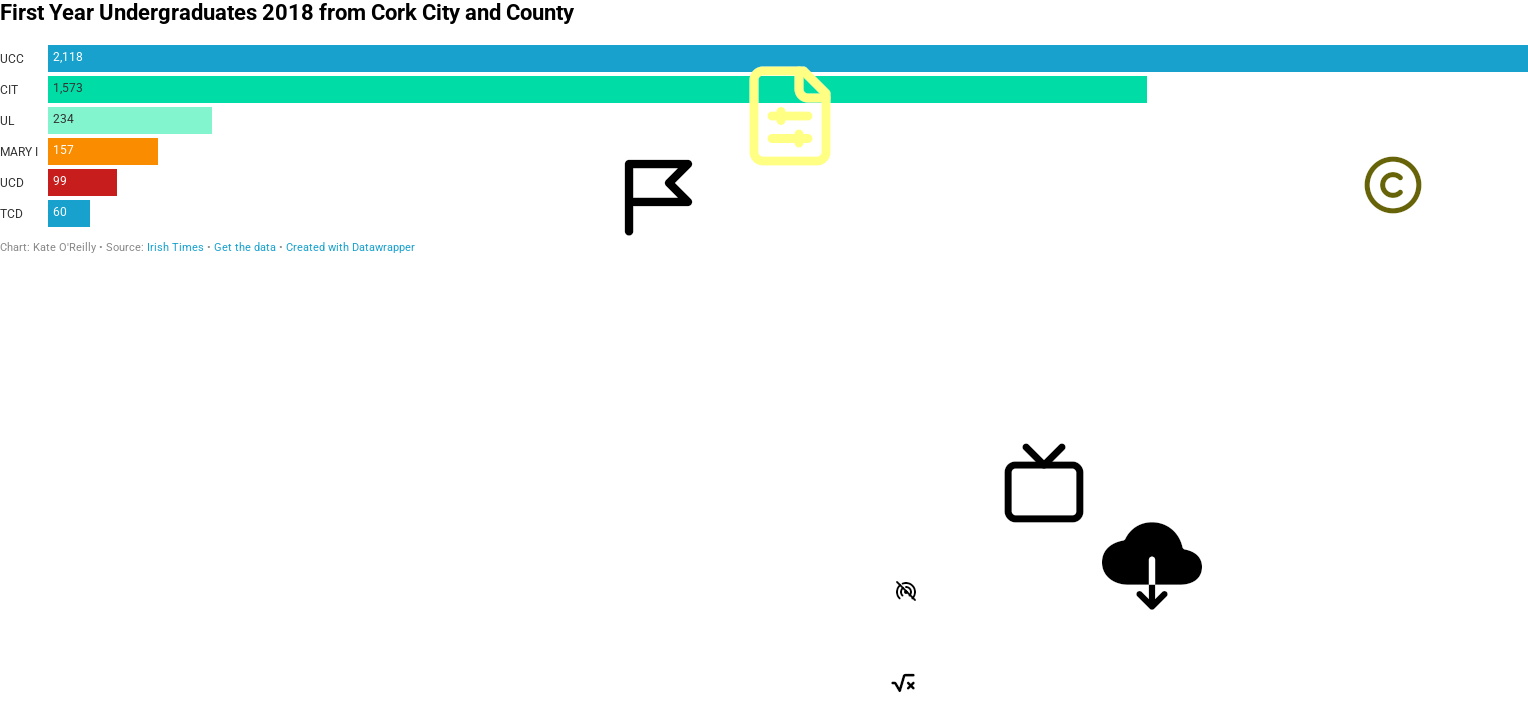 The image size is (1528, 720). Describe the element at coordinates (790, 116) in the screenshot. I see `adjust file settings or preferences` at that location.